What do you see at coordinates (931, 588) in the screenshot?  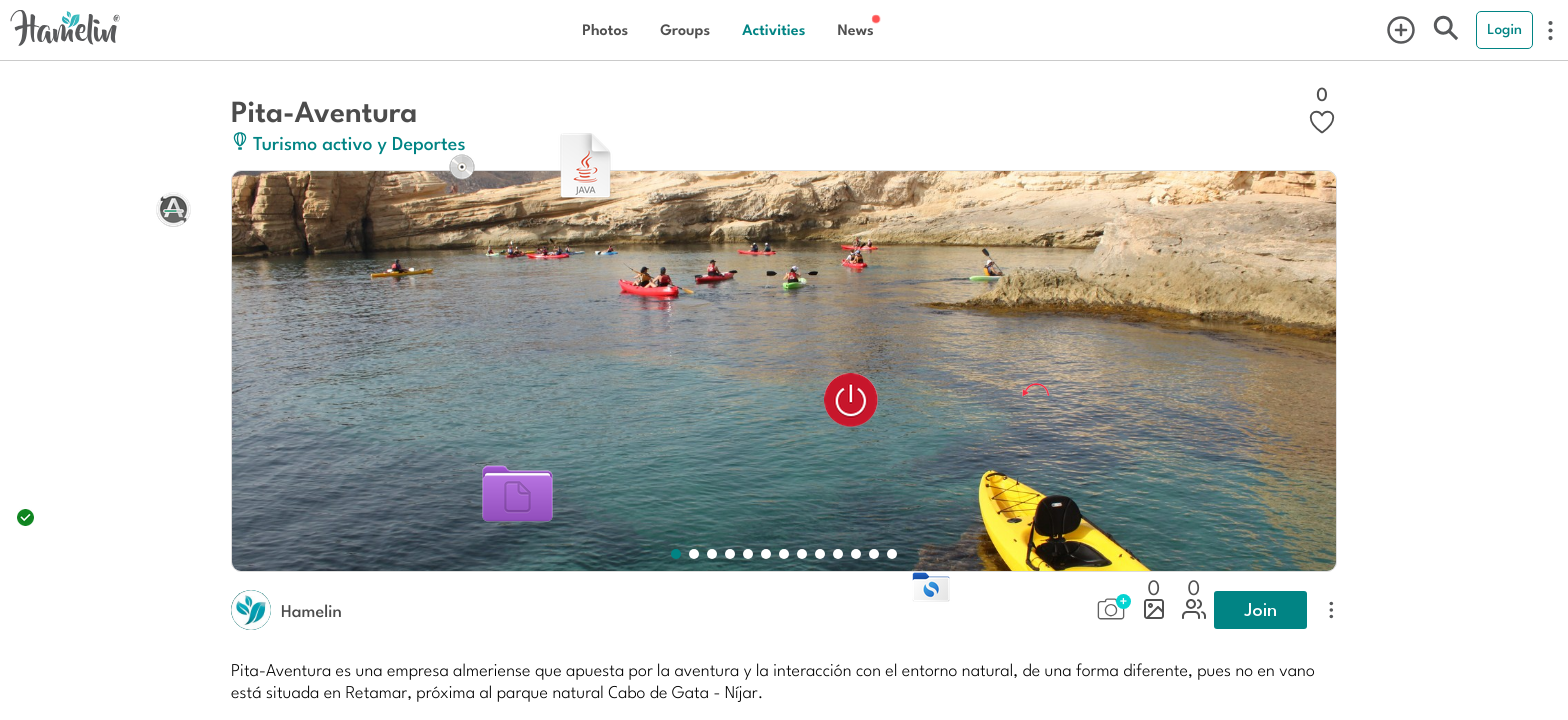 I see `open simplenote files folder` at bounding box center [931, 588].